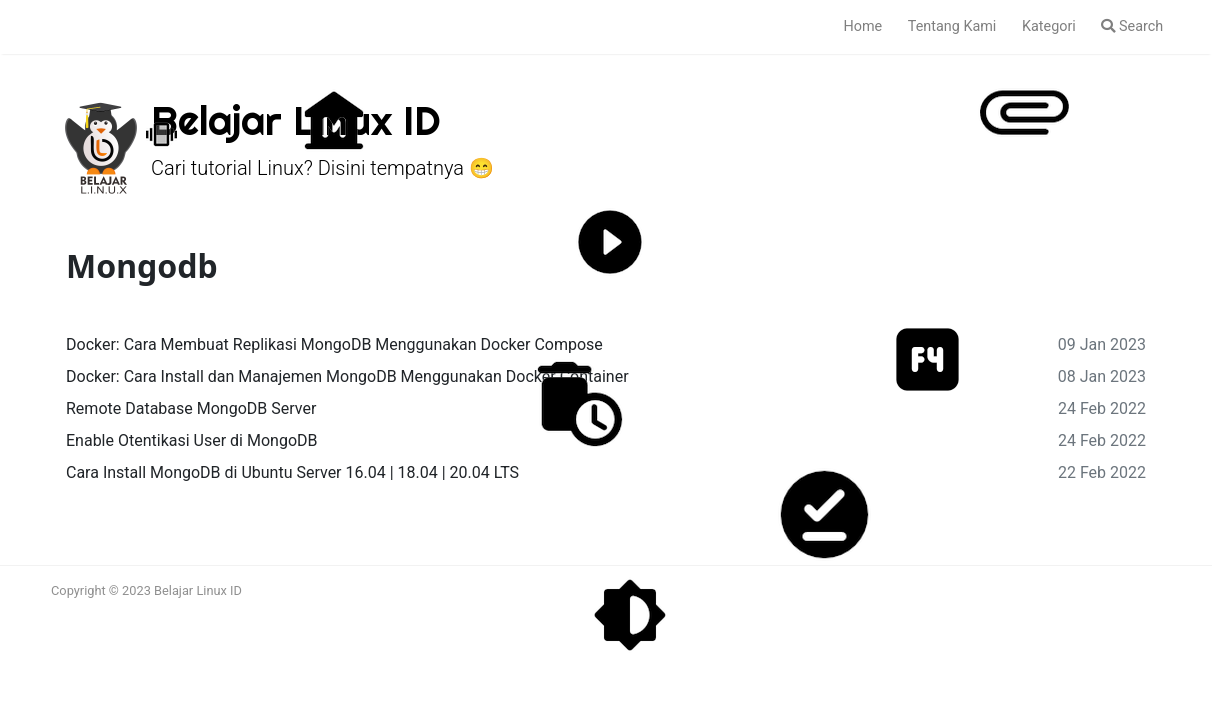 Image resolution: width=1212 pixels, height=720 pixels. I want to click on enable auto-delete for messages or files, so click(580, 404).